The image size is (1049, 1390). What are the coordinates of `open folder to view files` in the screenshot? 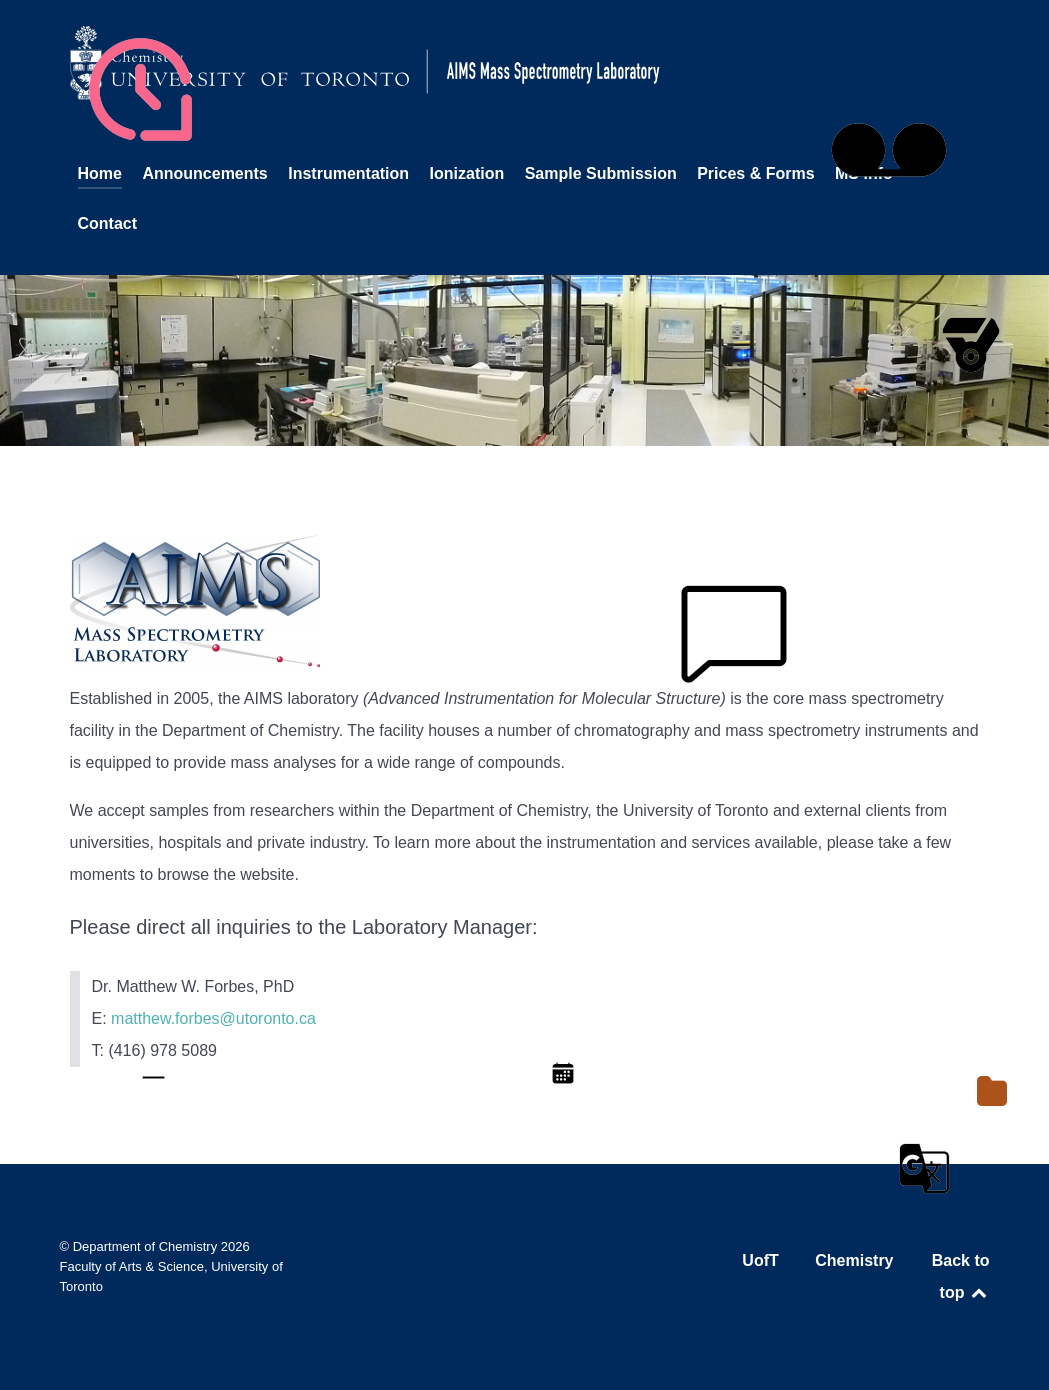 It's located at (992, 1091).